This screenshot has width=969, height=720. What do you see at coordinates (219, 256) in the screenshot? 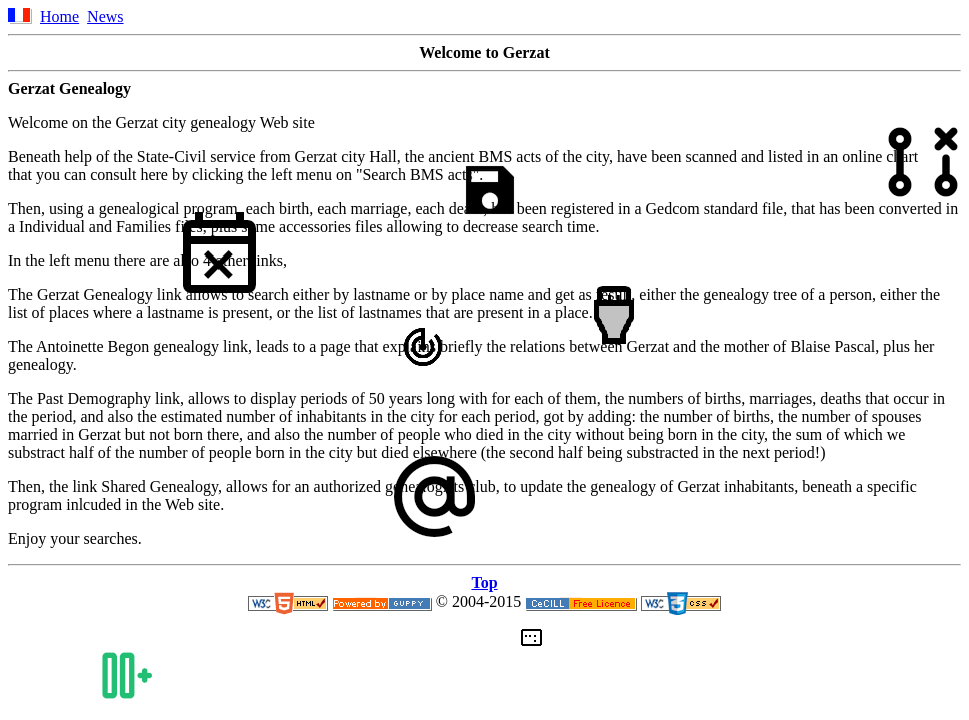
I see `indicates a cancelled or unavailable event` at bounding box center [219, 256].